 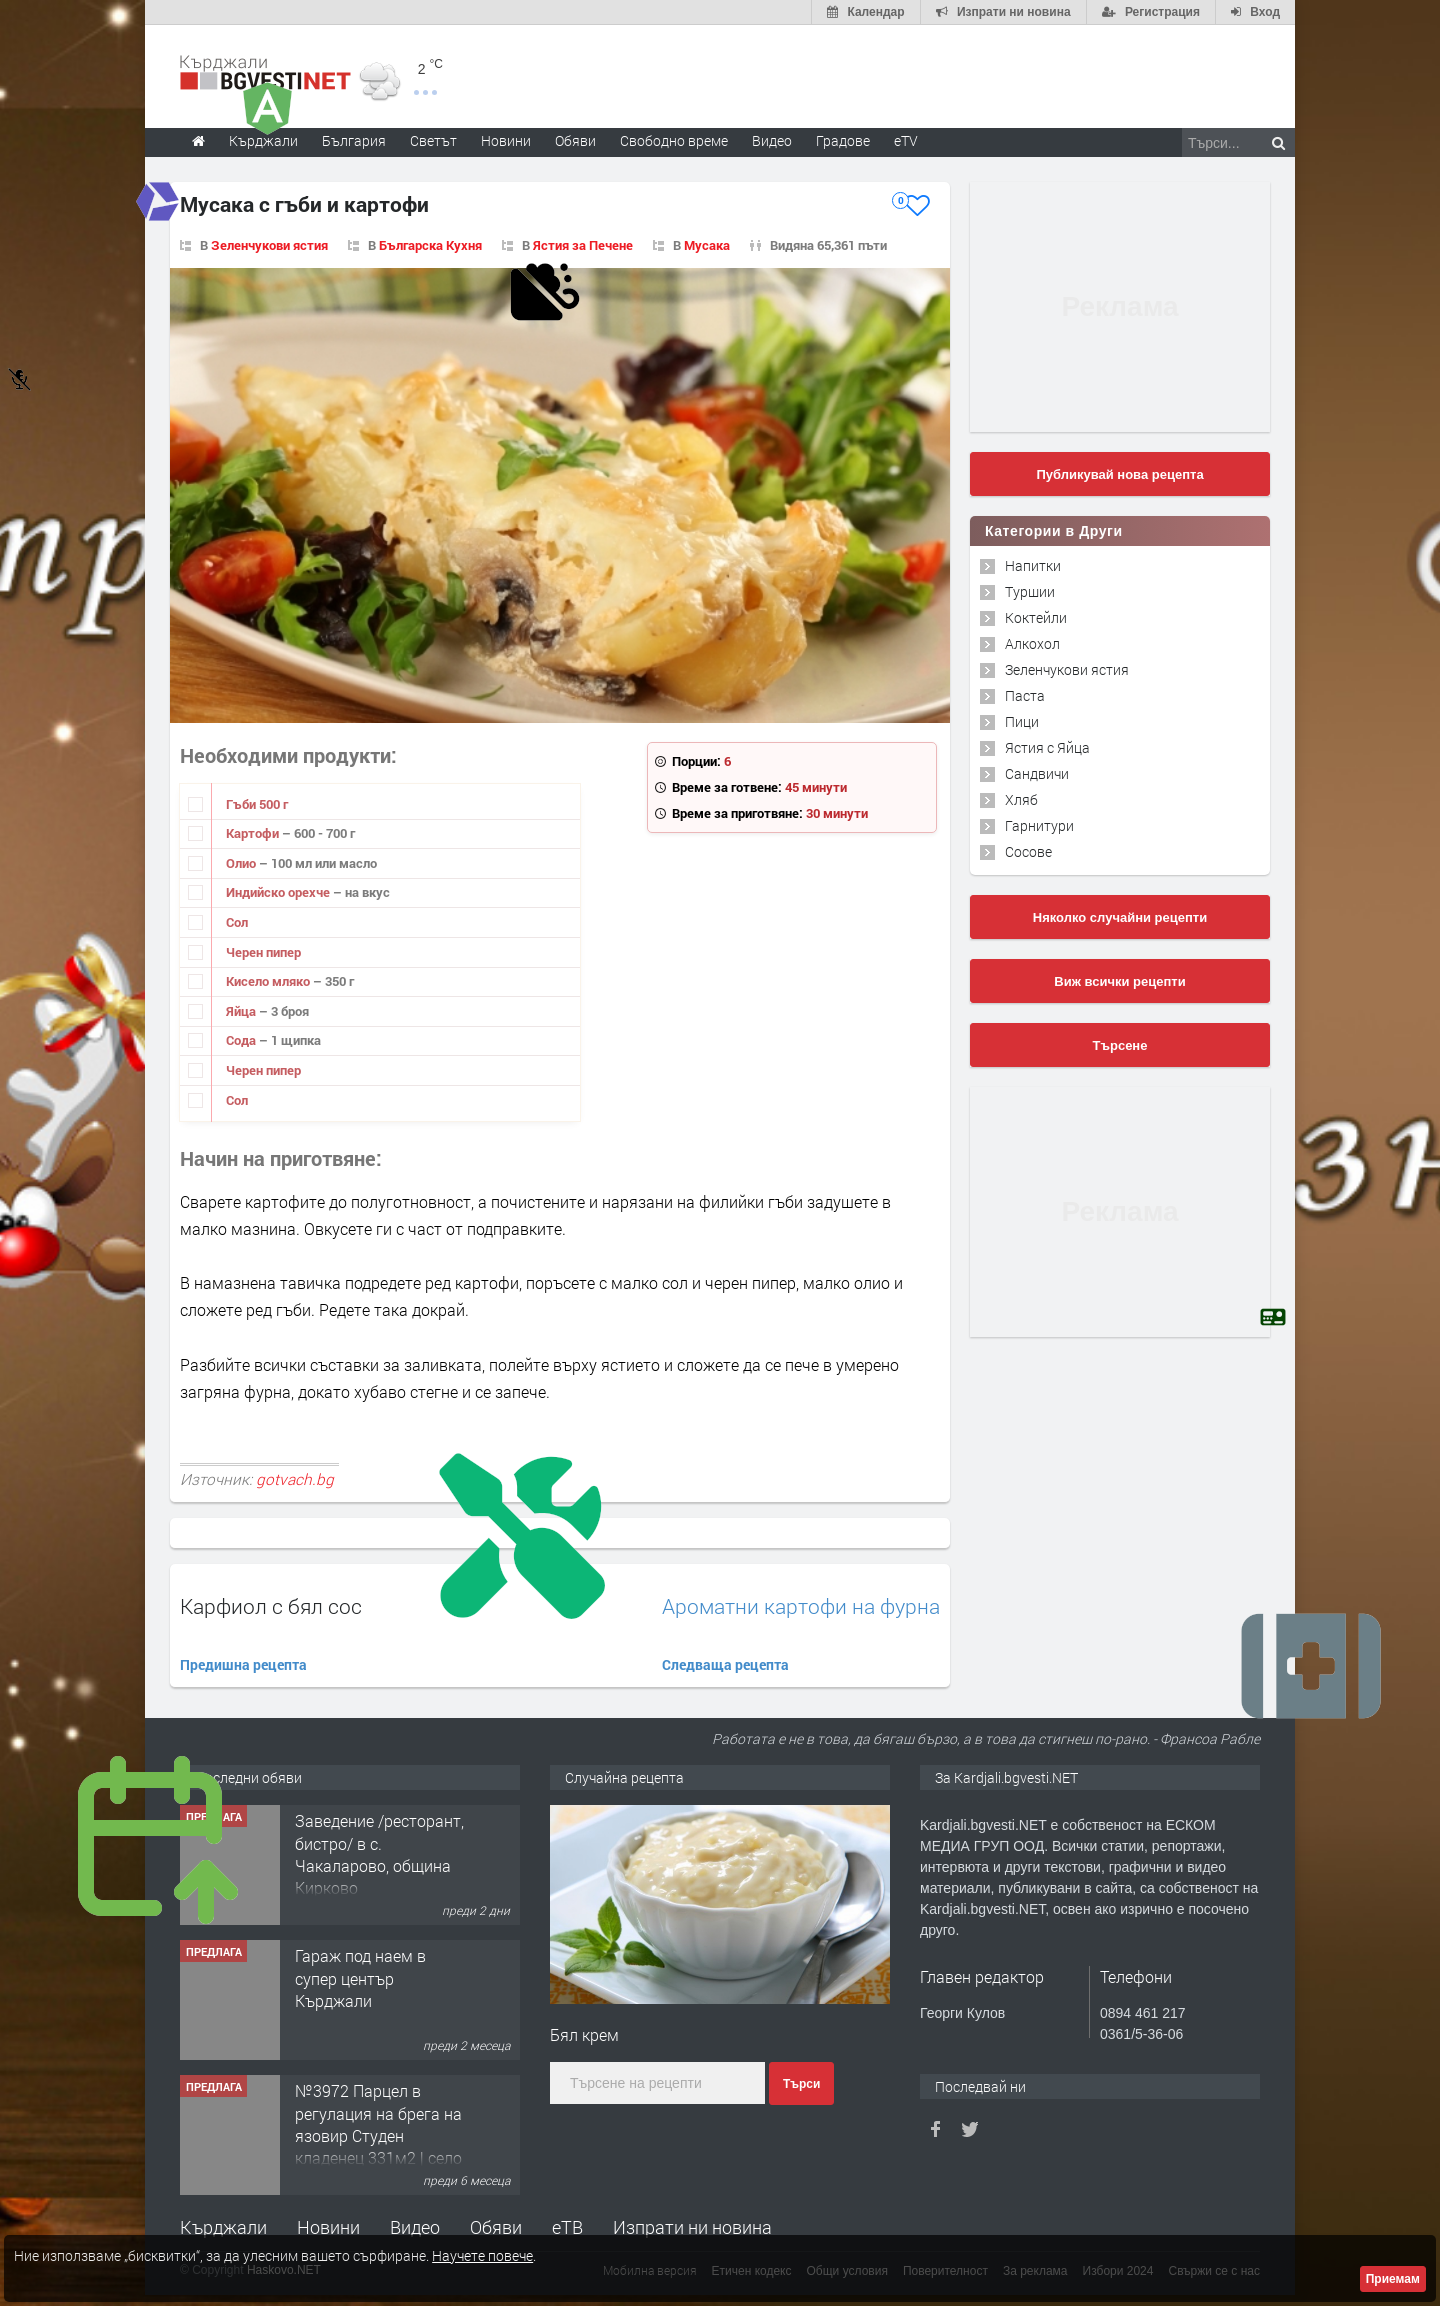 I want to click on indicates avalanche warning or hazard, so click(x=545, y=290).